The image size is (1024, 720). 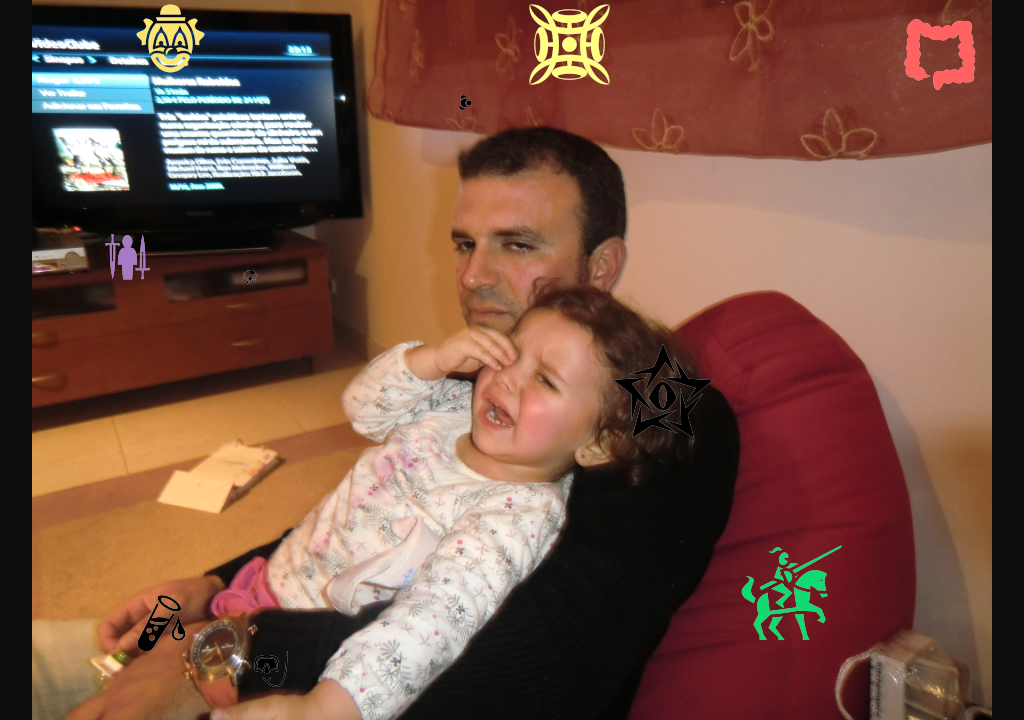 I want to click on view molecular or chemical information, so click(x=465, y=102).